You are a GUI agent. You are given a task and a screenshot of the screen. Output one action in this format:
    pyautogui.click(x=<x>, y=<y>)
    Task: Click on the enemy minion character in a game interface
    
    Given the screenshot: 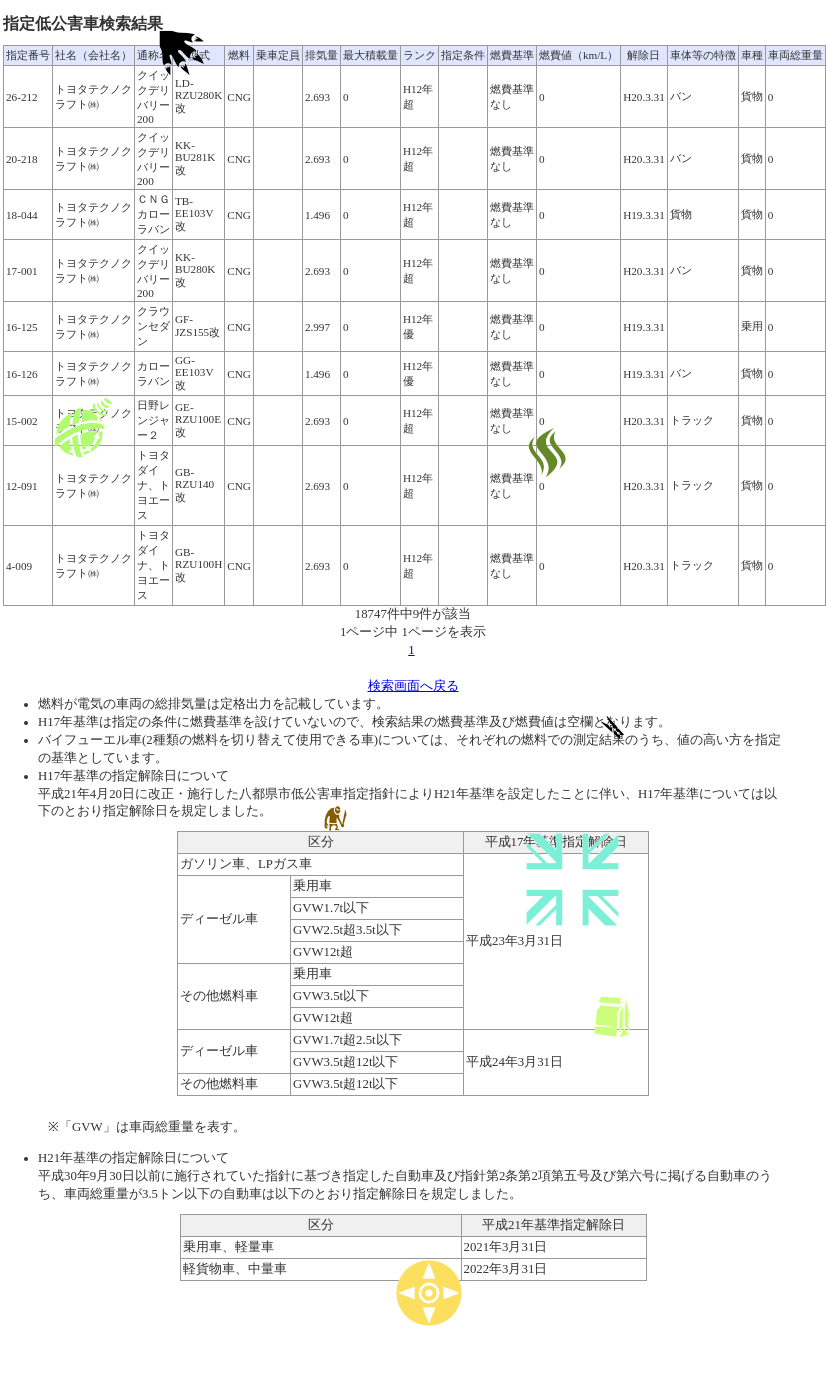 What is the action you would take?
    pyautogui.click(x=335, y=818)
    